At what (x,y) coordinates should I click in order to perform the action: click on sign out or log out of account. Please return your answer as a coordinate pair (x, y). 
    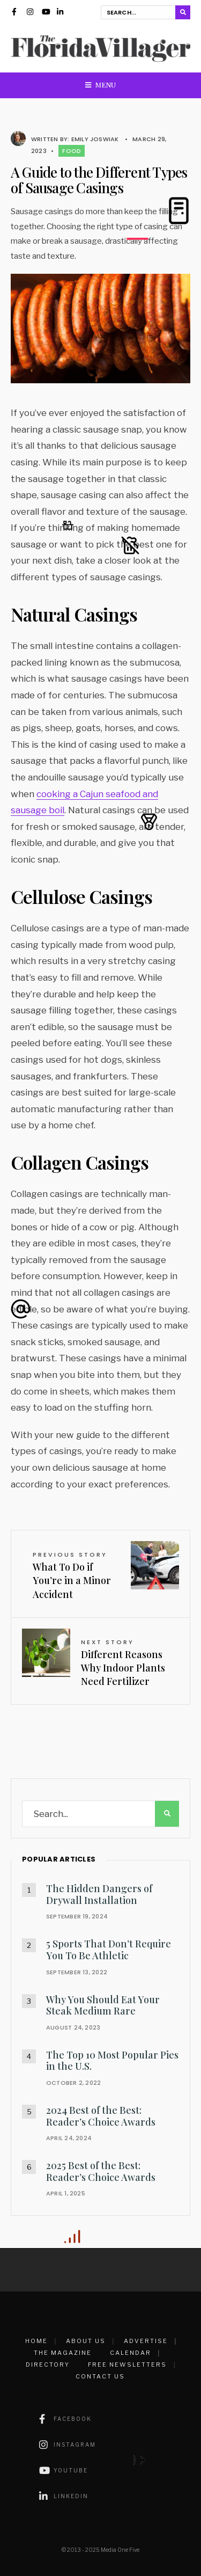
    Looking at the image, I should click on (139, 2460).